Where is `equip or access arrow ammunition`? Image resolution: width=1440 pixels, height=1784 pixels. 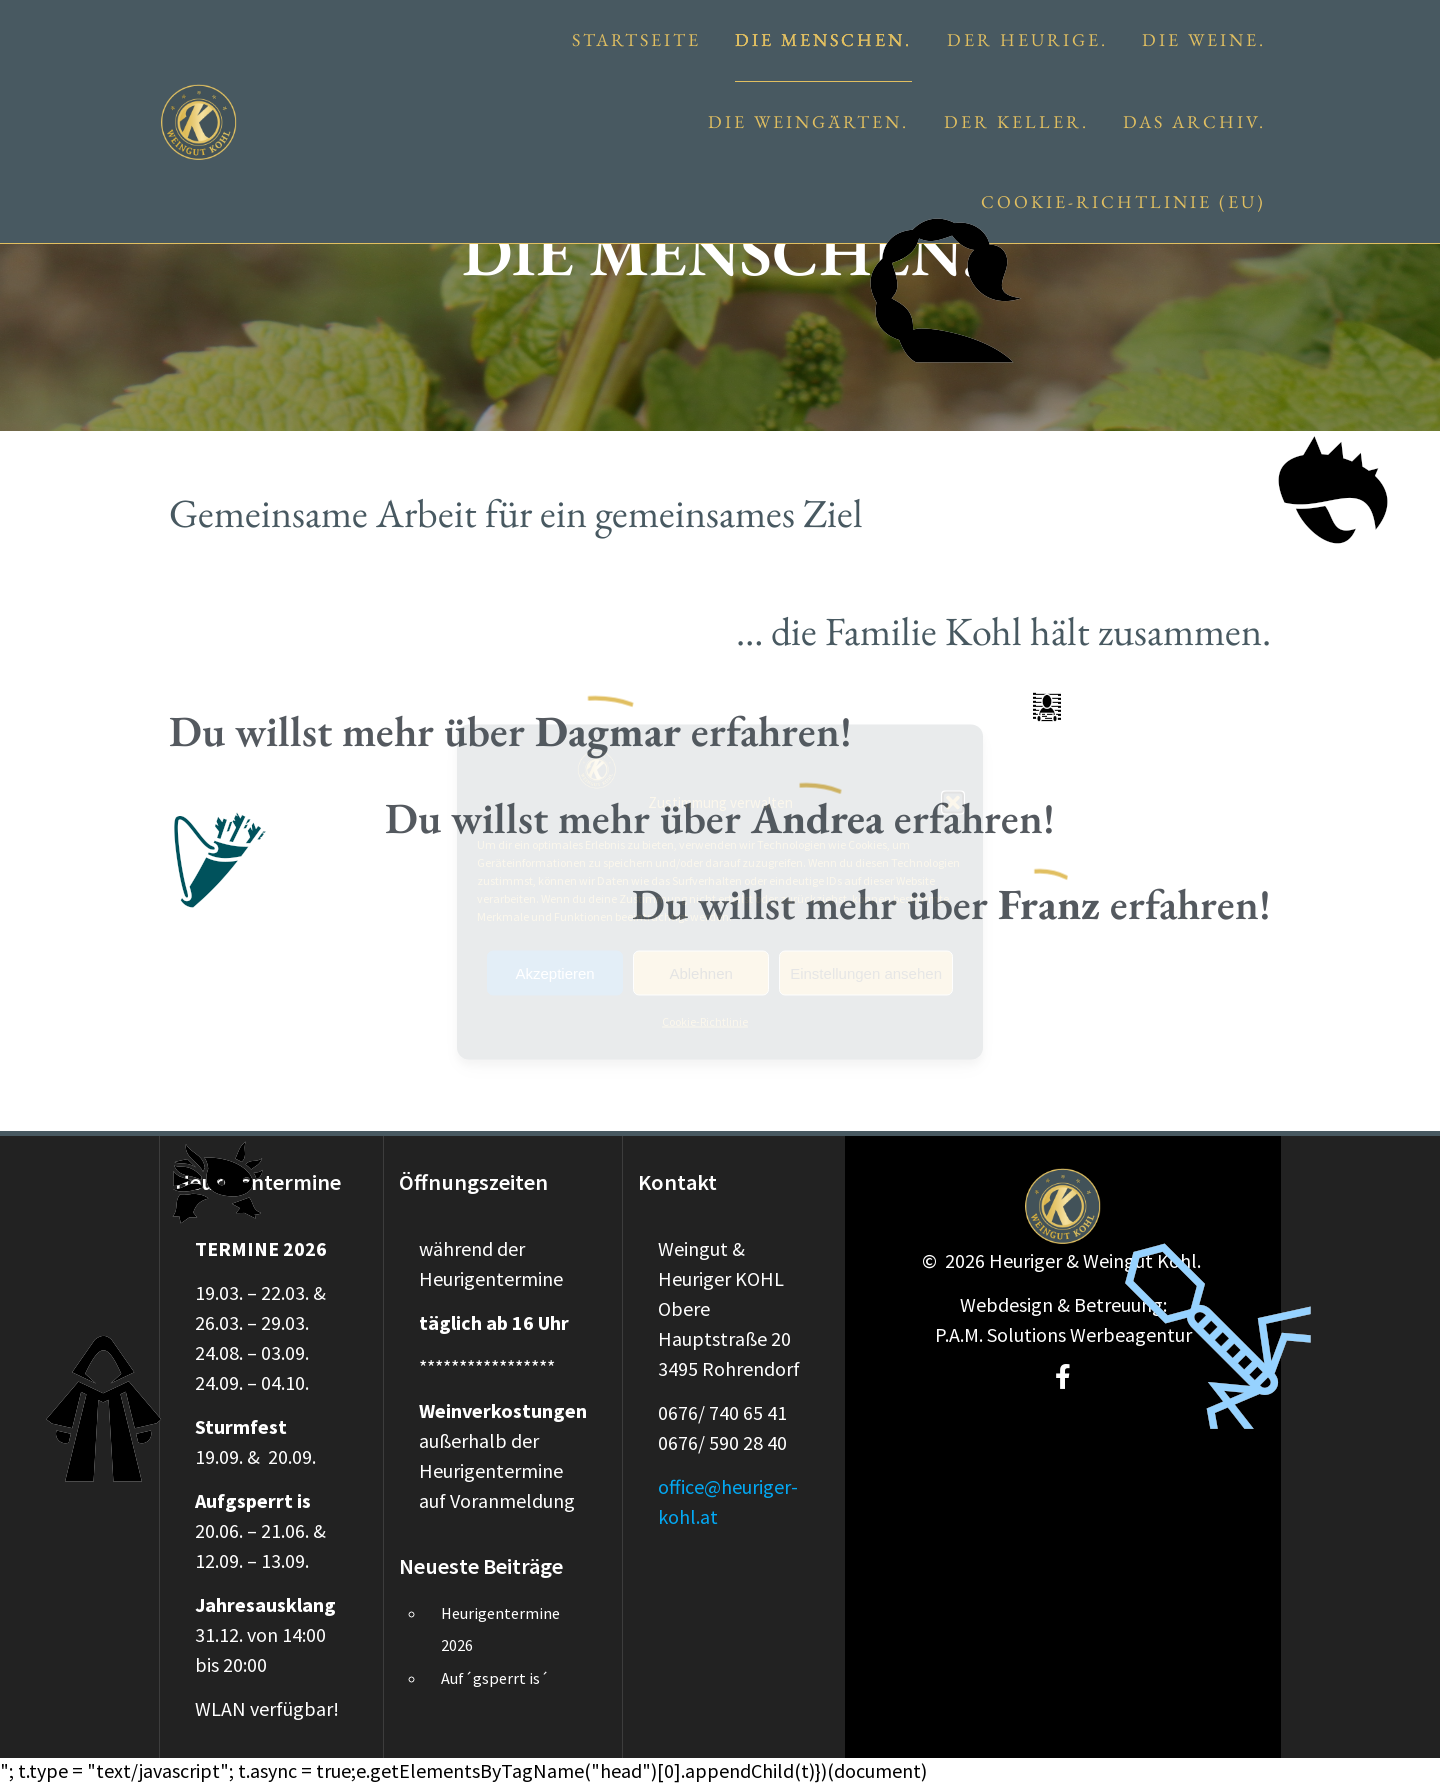
equip or access arrow ammunition is located at coordinates (220, 860).